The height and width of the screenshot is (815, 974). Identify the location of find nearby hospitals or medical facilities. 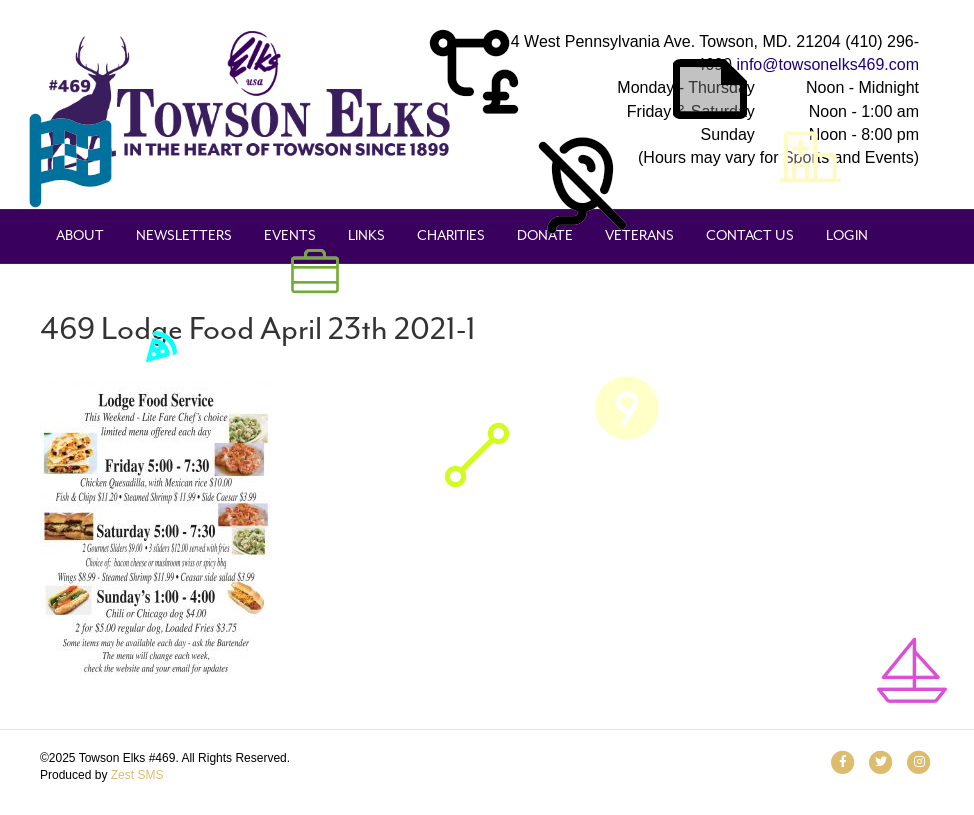
(807, 157).